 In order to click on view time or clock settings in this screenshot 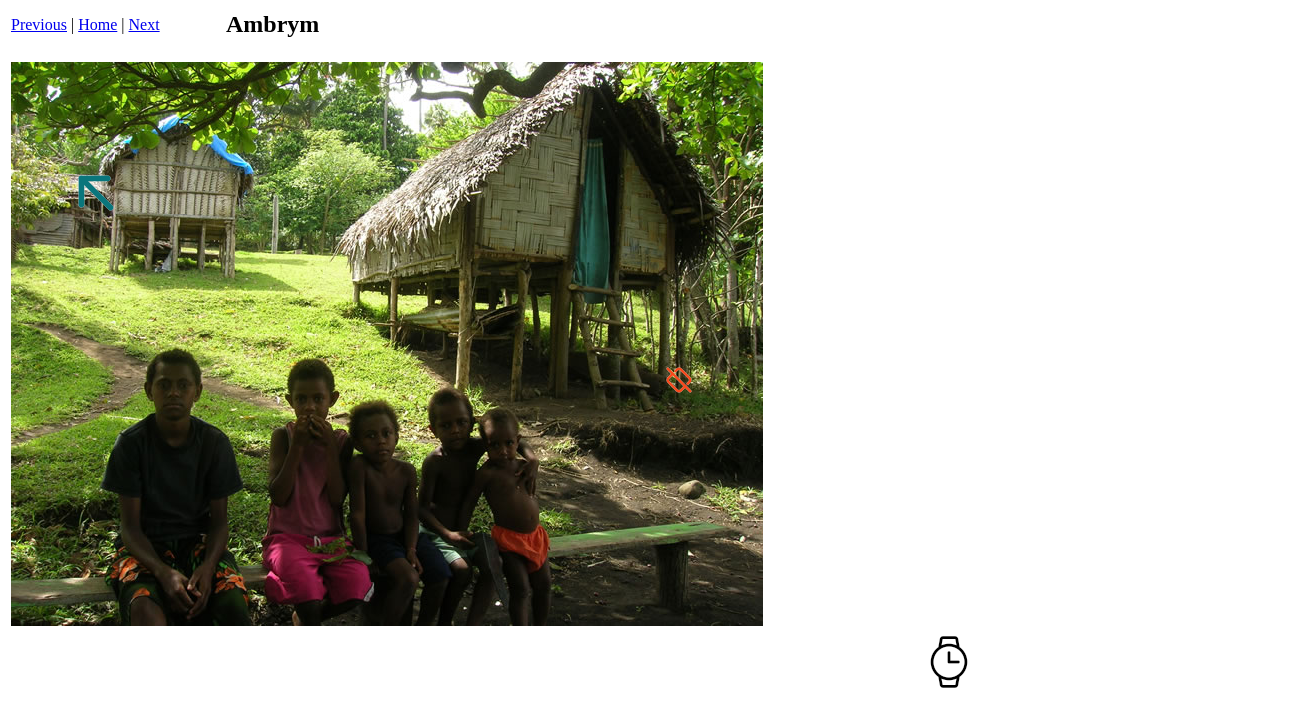, I will do `click(949, 662)`.